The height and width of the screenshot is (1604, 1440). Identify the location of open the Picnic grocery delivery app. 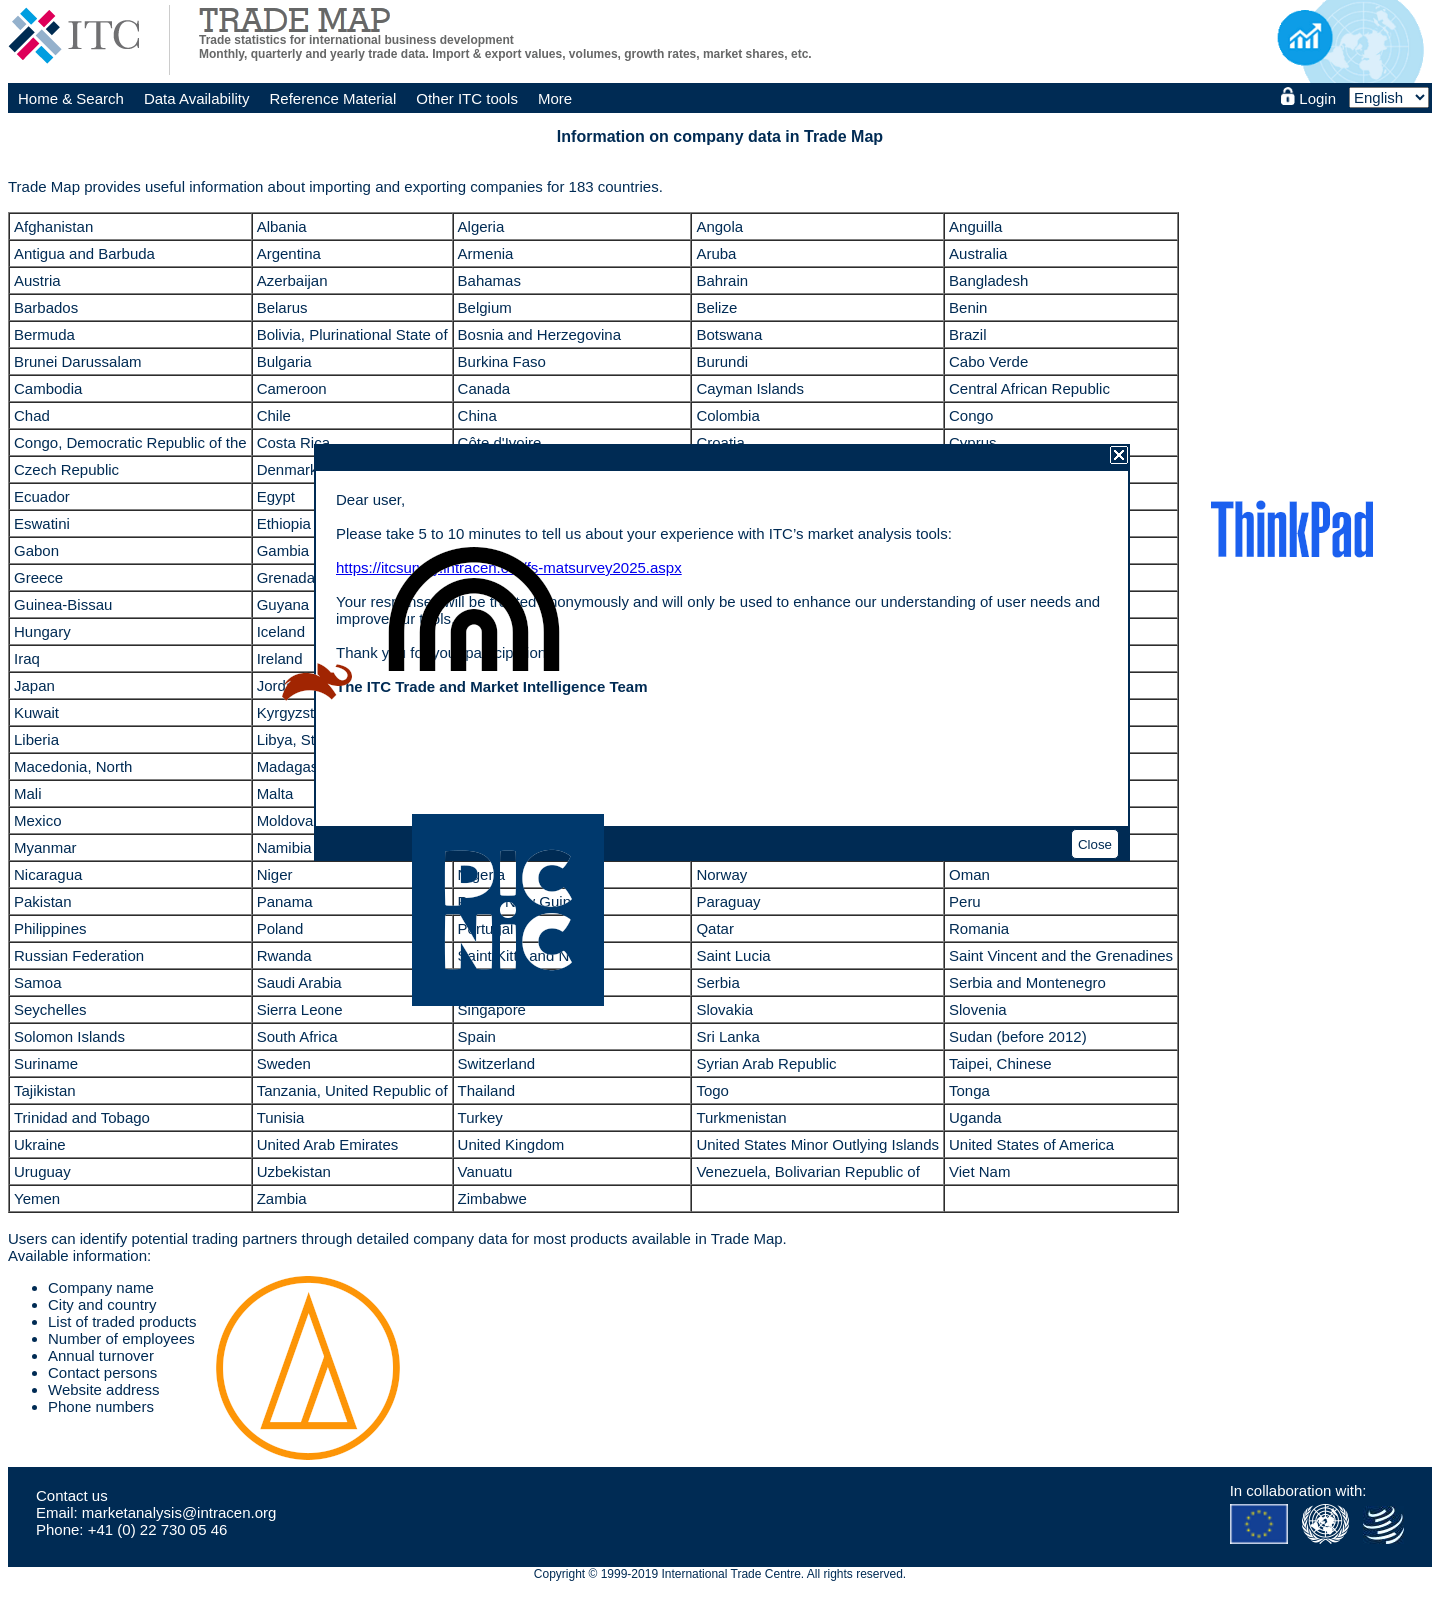
(508, 910).